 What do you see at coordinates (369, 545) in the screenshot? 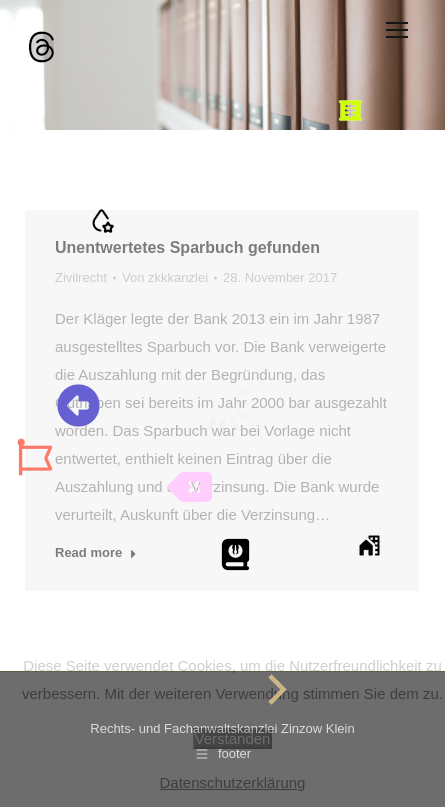
I see `switch between home and work locations` at bounding box center [369, 545].